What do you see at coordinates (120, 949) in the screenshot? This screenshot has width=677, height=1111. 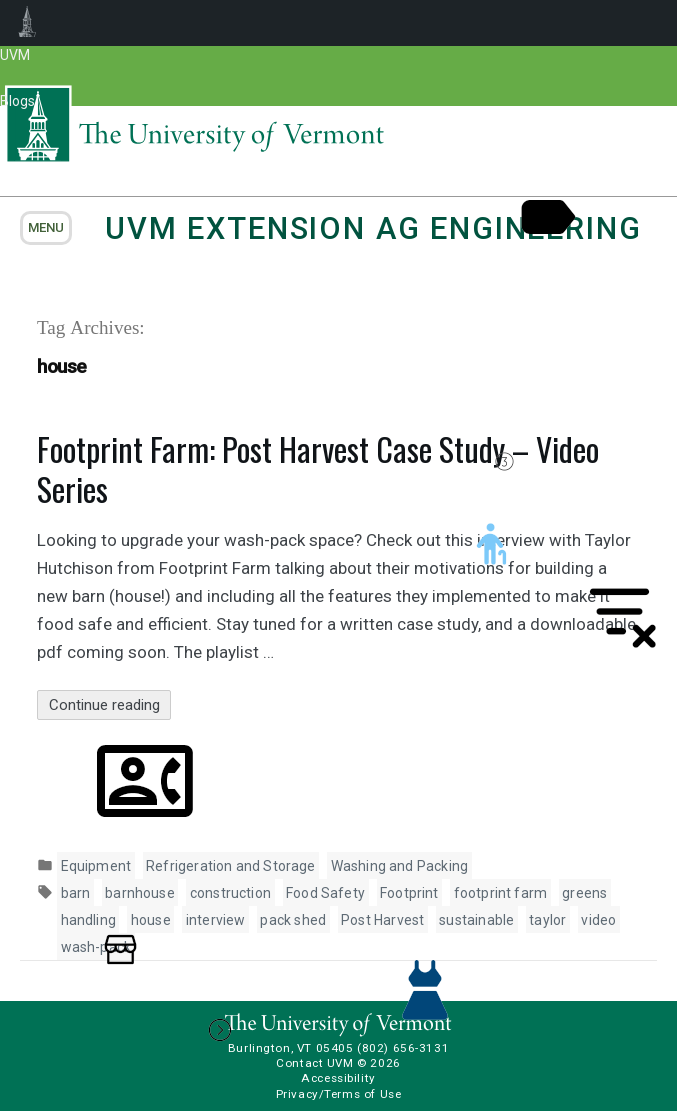 I see `access the online store or marketplace` at bounding box center [120, 949].